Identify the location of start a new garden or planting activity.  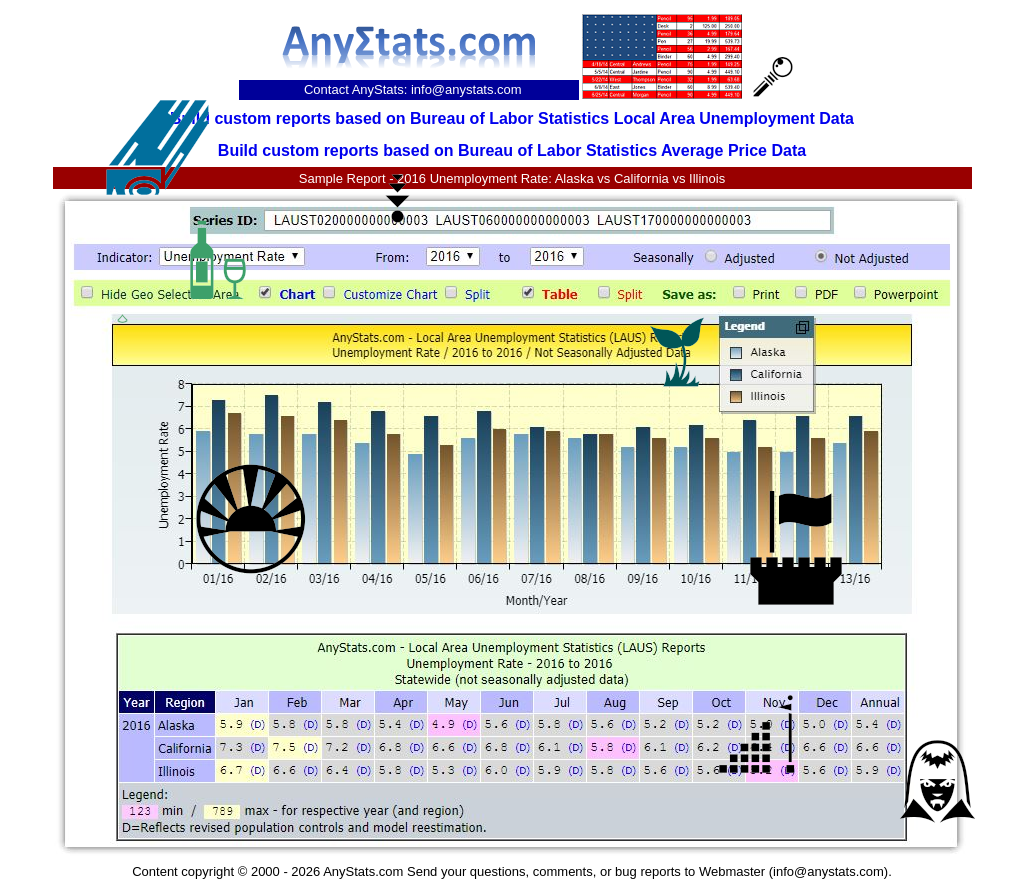
(677, 352).